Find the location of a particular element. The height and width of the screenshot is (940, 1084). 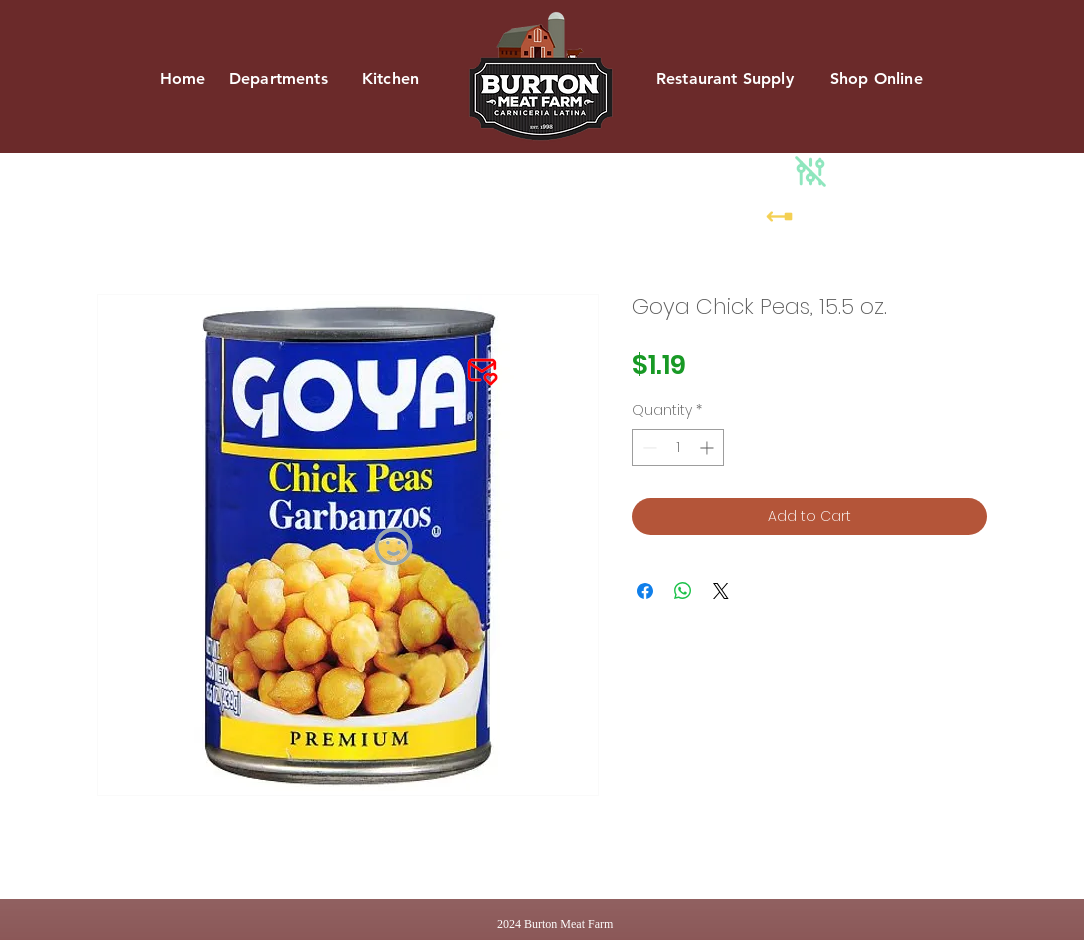

view favorite or loved emails is located at coordinates (482, 370).